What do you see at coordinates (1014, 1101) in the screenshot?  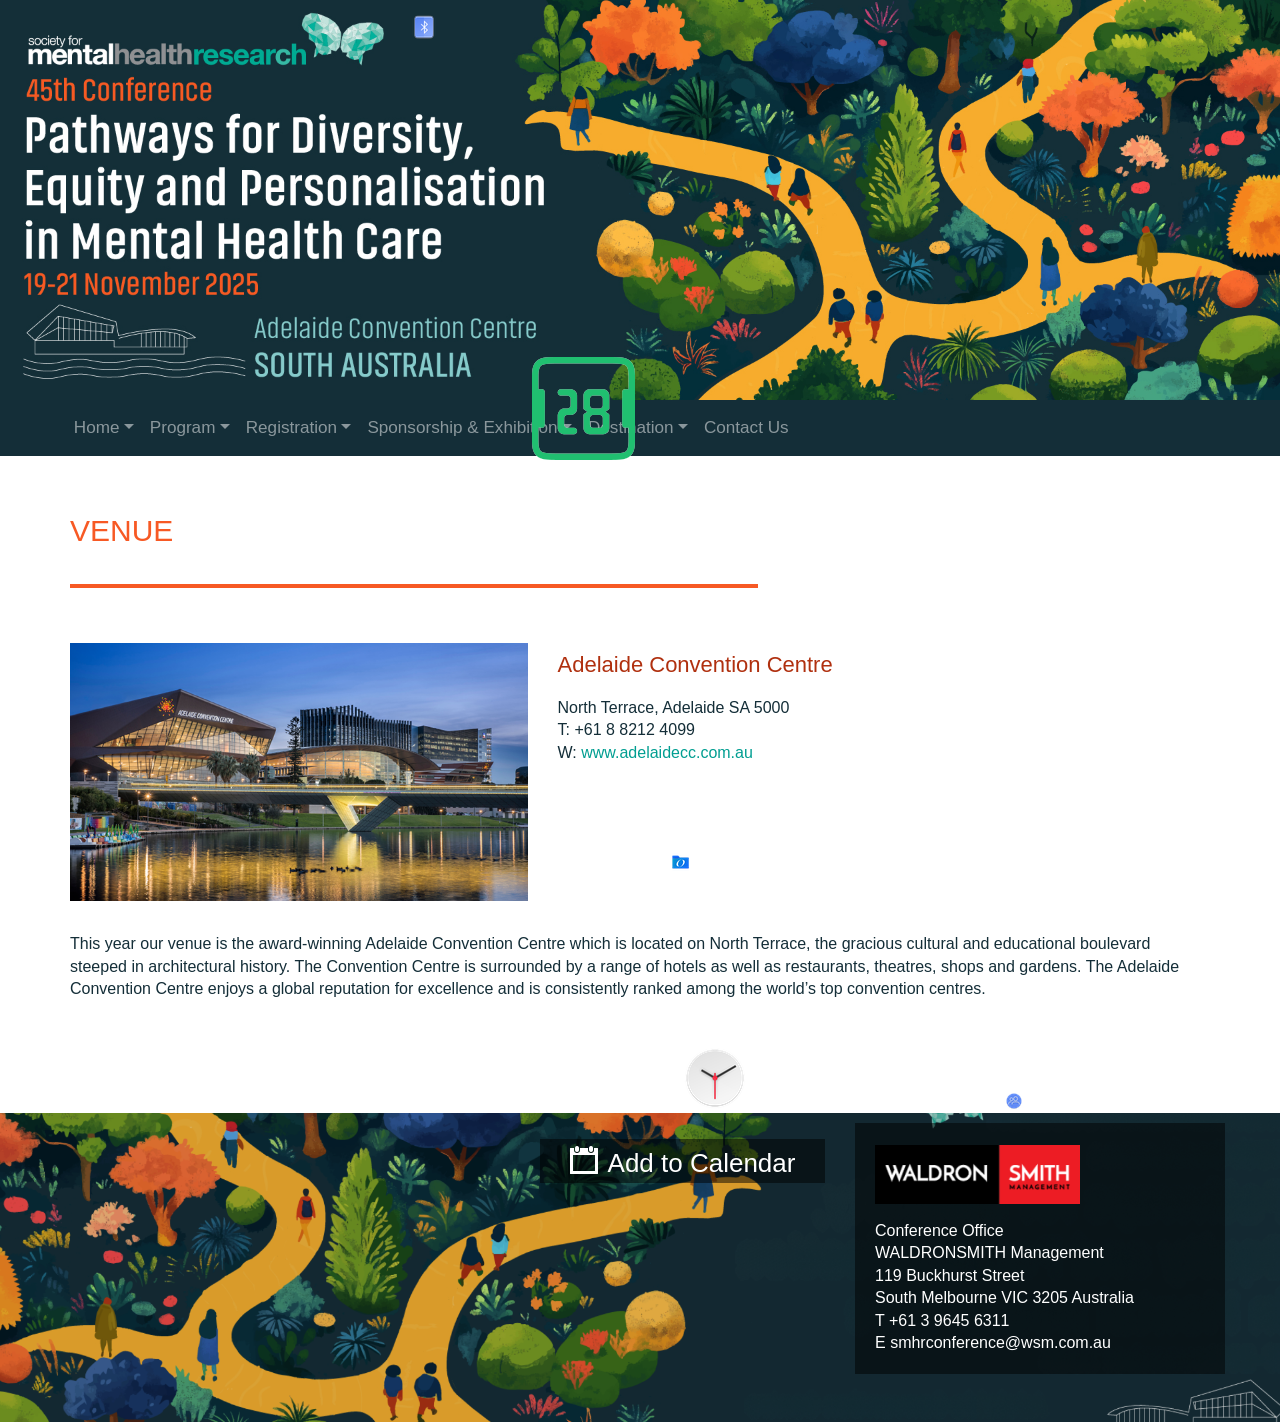 I see `manage user accounts and groups` at bounding box center [1014, 1101].